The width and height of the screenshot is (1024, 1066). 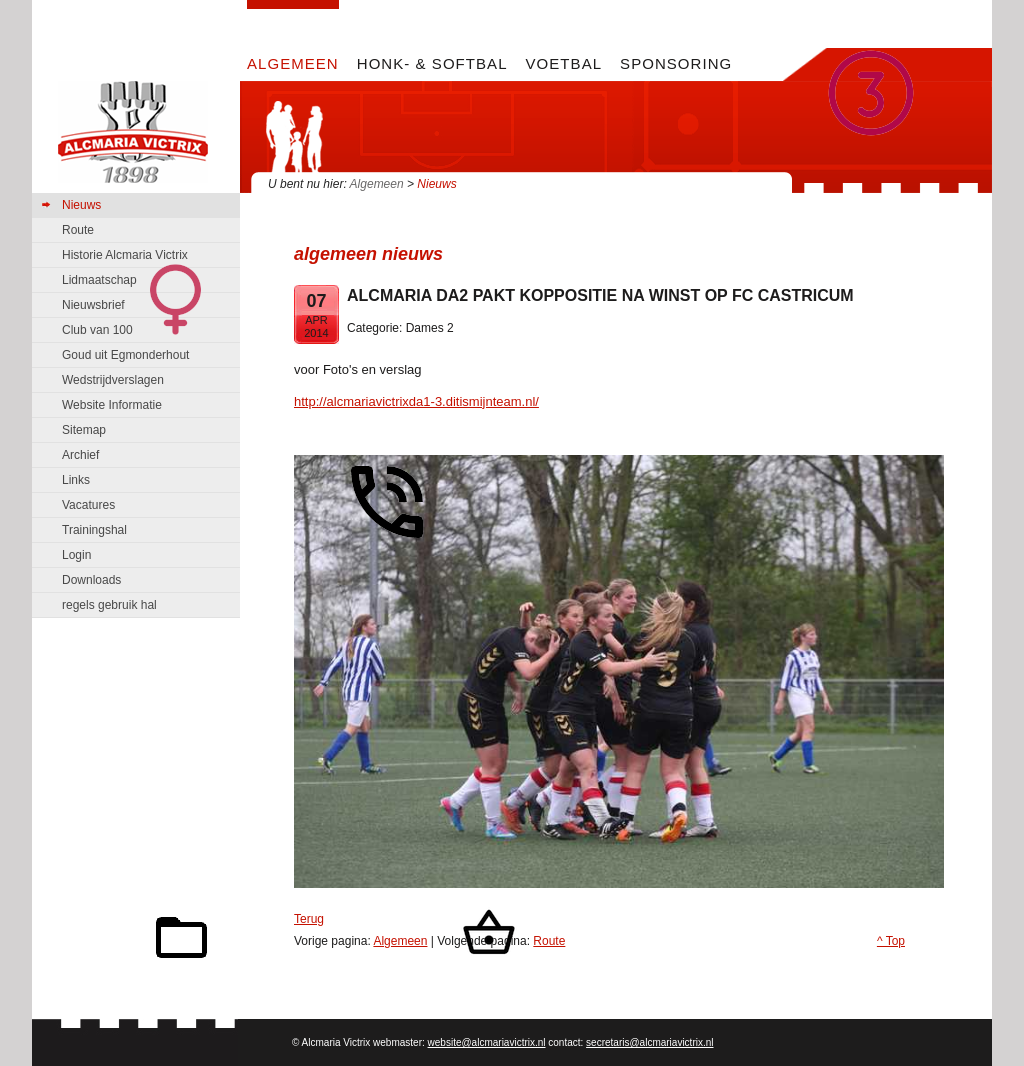 I want to click on view your shopping basket, so click(x=489, y=933).